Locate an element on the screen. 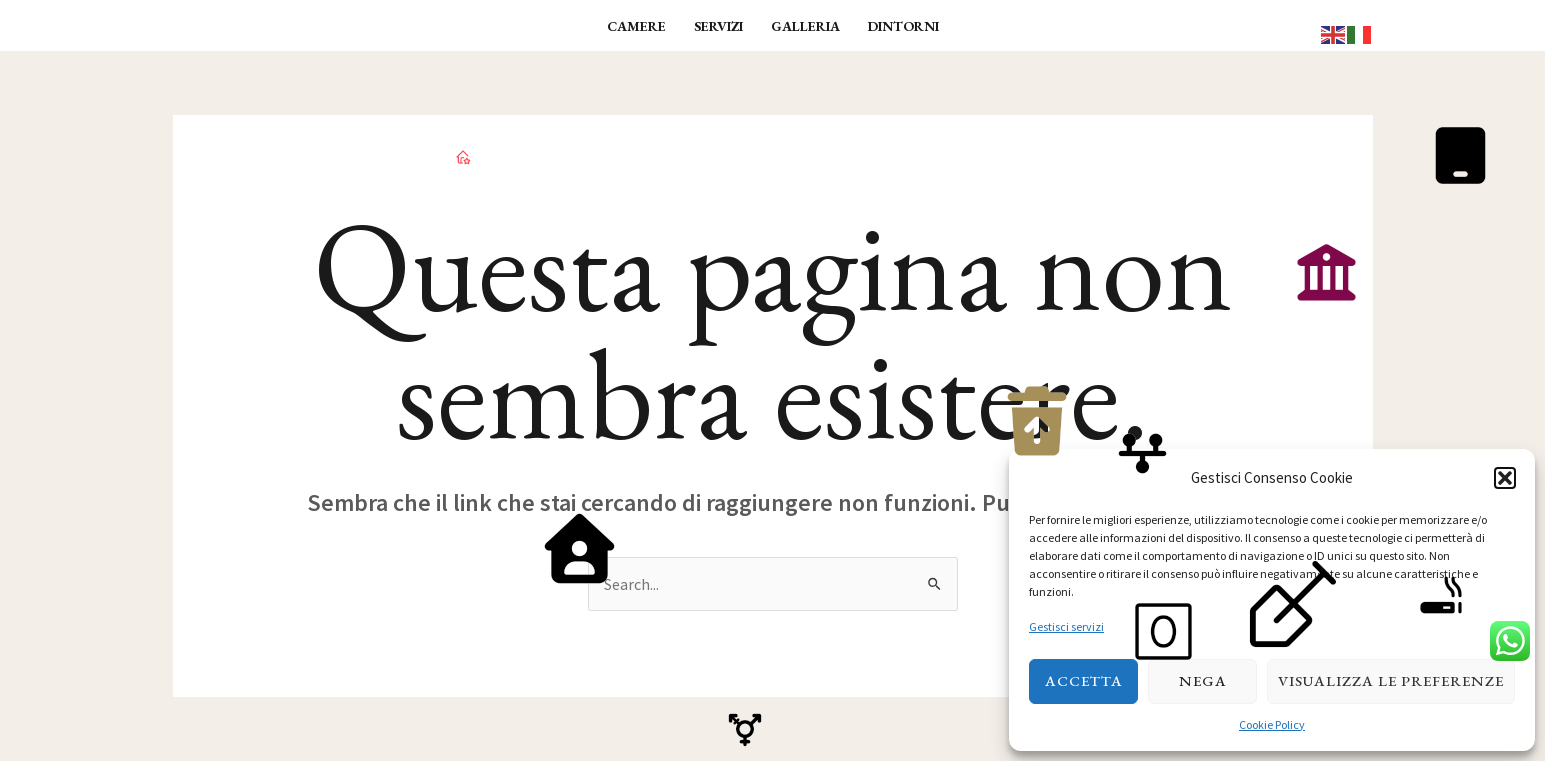 Image resolution: width=1545 pixels, height=761 pixels. indicates zero or no items is located at coordinates (1163, 631).